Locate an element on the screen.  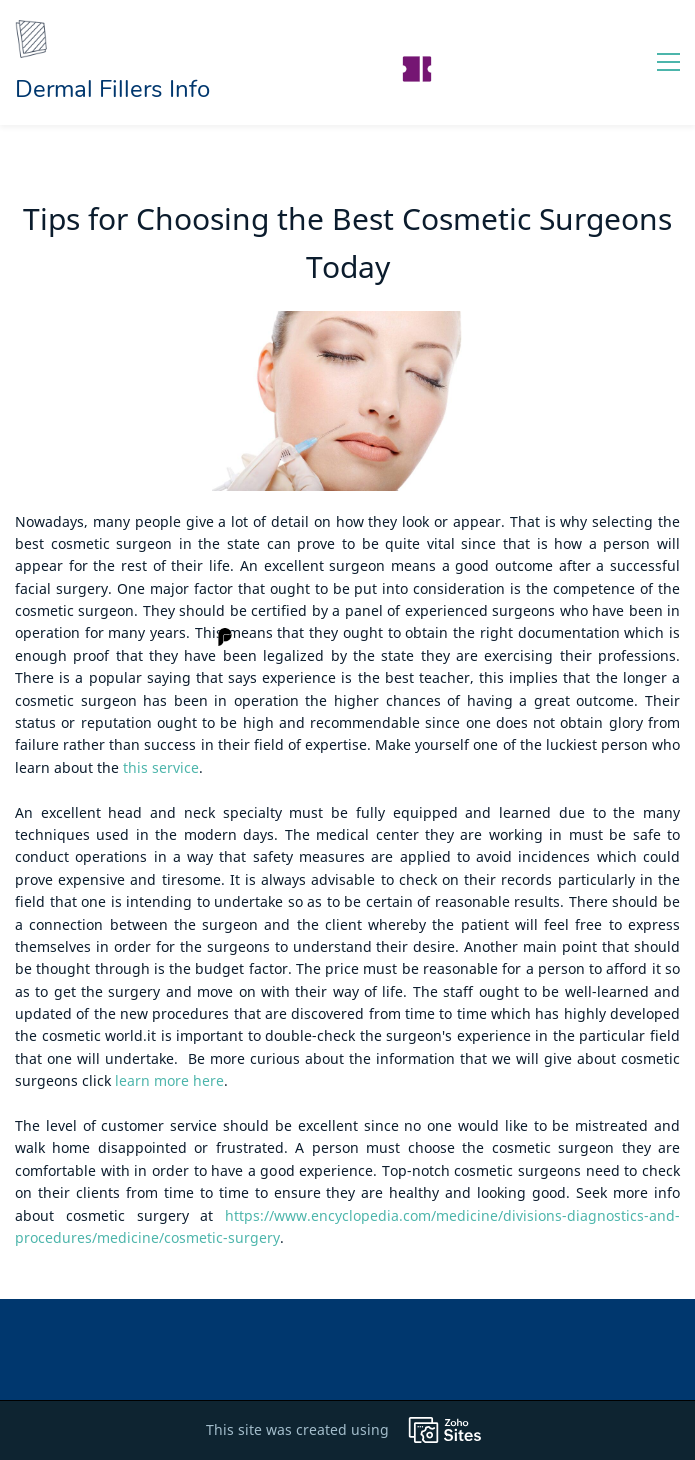
open Plausible Analytics dashboard is located at coordinates (225, 637).